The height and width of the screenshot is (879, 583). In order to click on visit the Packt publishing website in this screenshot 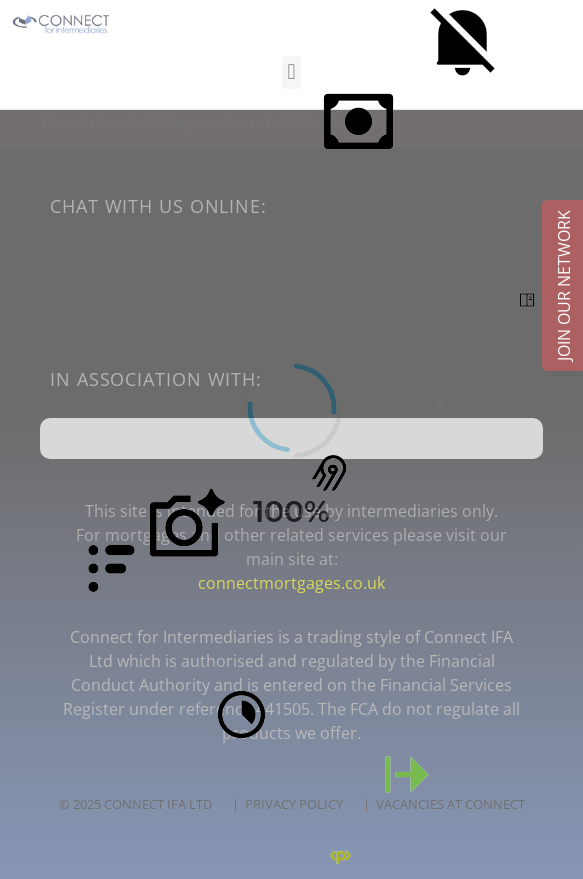, I will do `click(340, 857)`.